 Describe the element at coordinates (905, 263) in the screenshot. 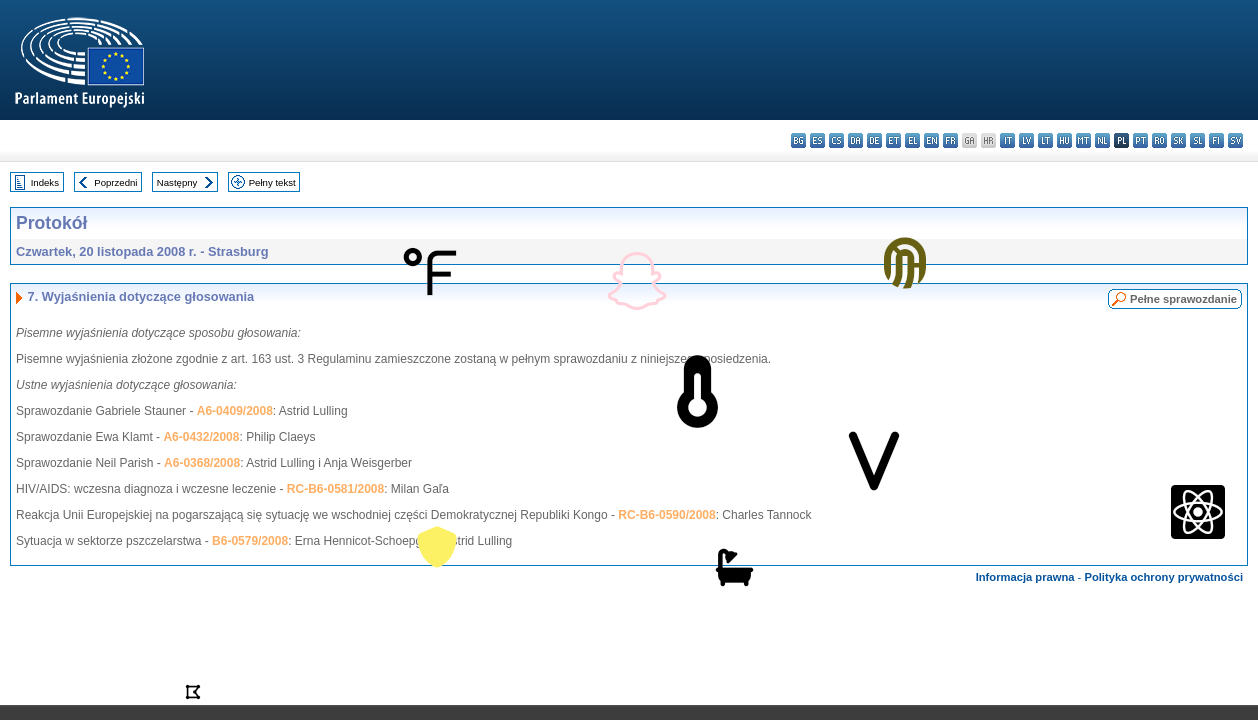

I see `authenticate with fingerprint biometrics` at that location.